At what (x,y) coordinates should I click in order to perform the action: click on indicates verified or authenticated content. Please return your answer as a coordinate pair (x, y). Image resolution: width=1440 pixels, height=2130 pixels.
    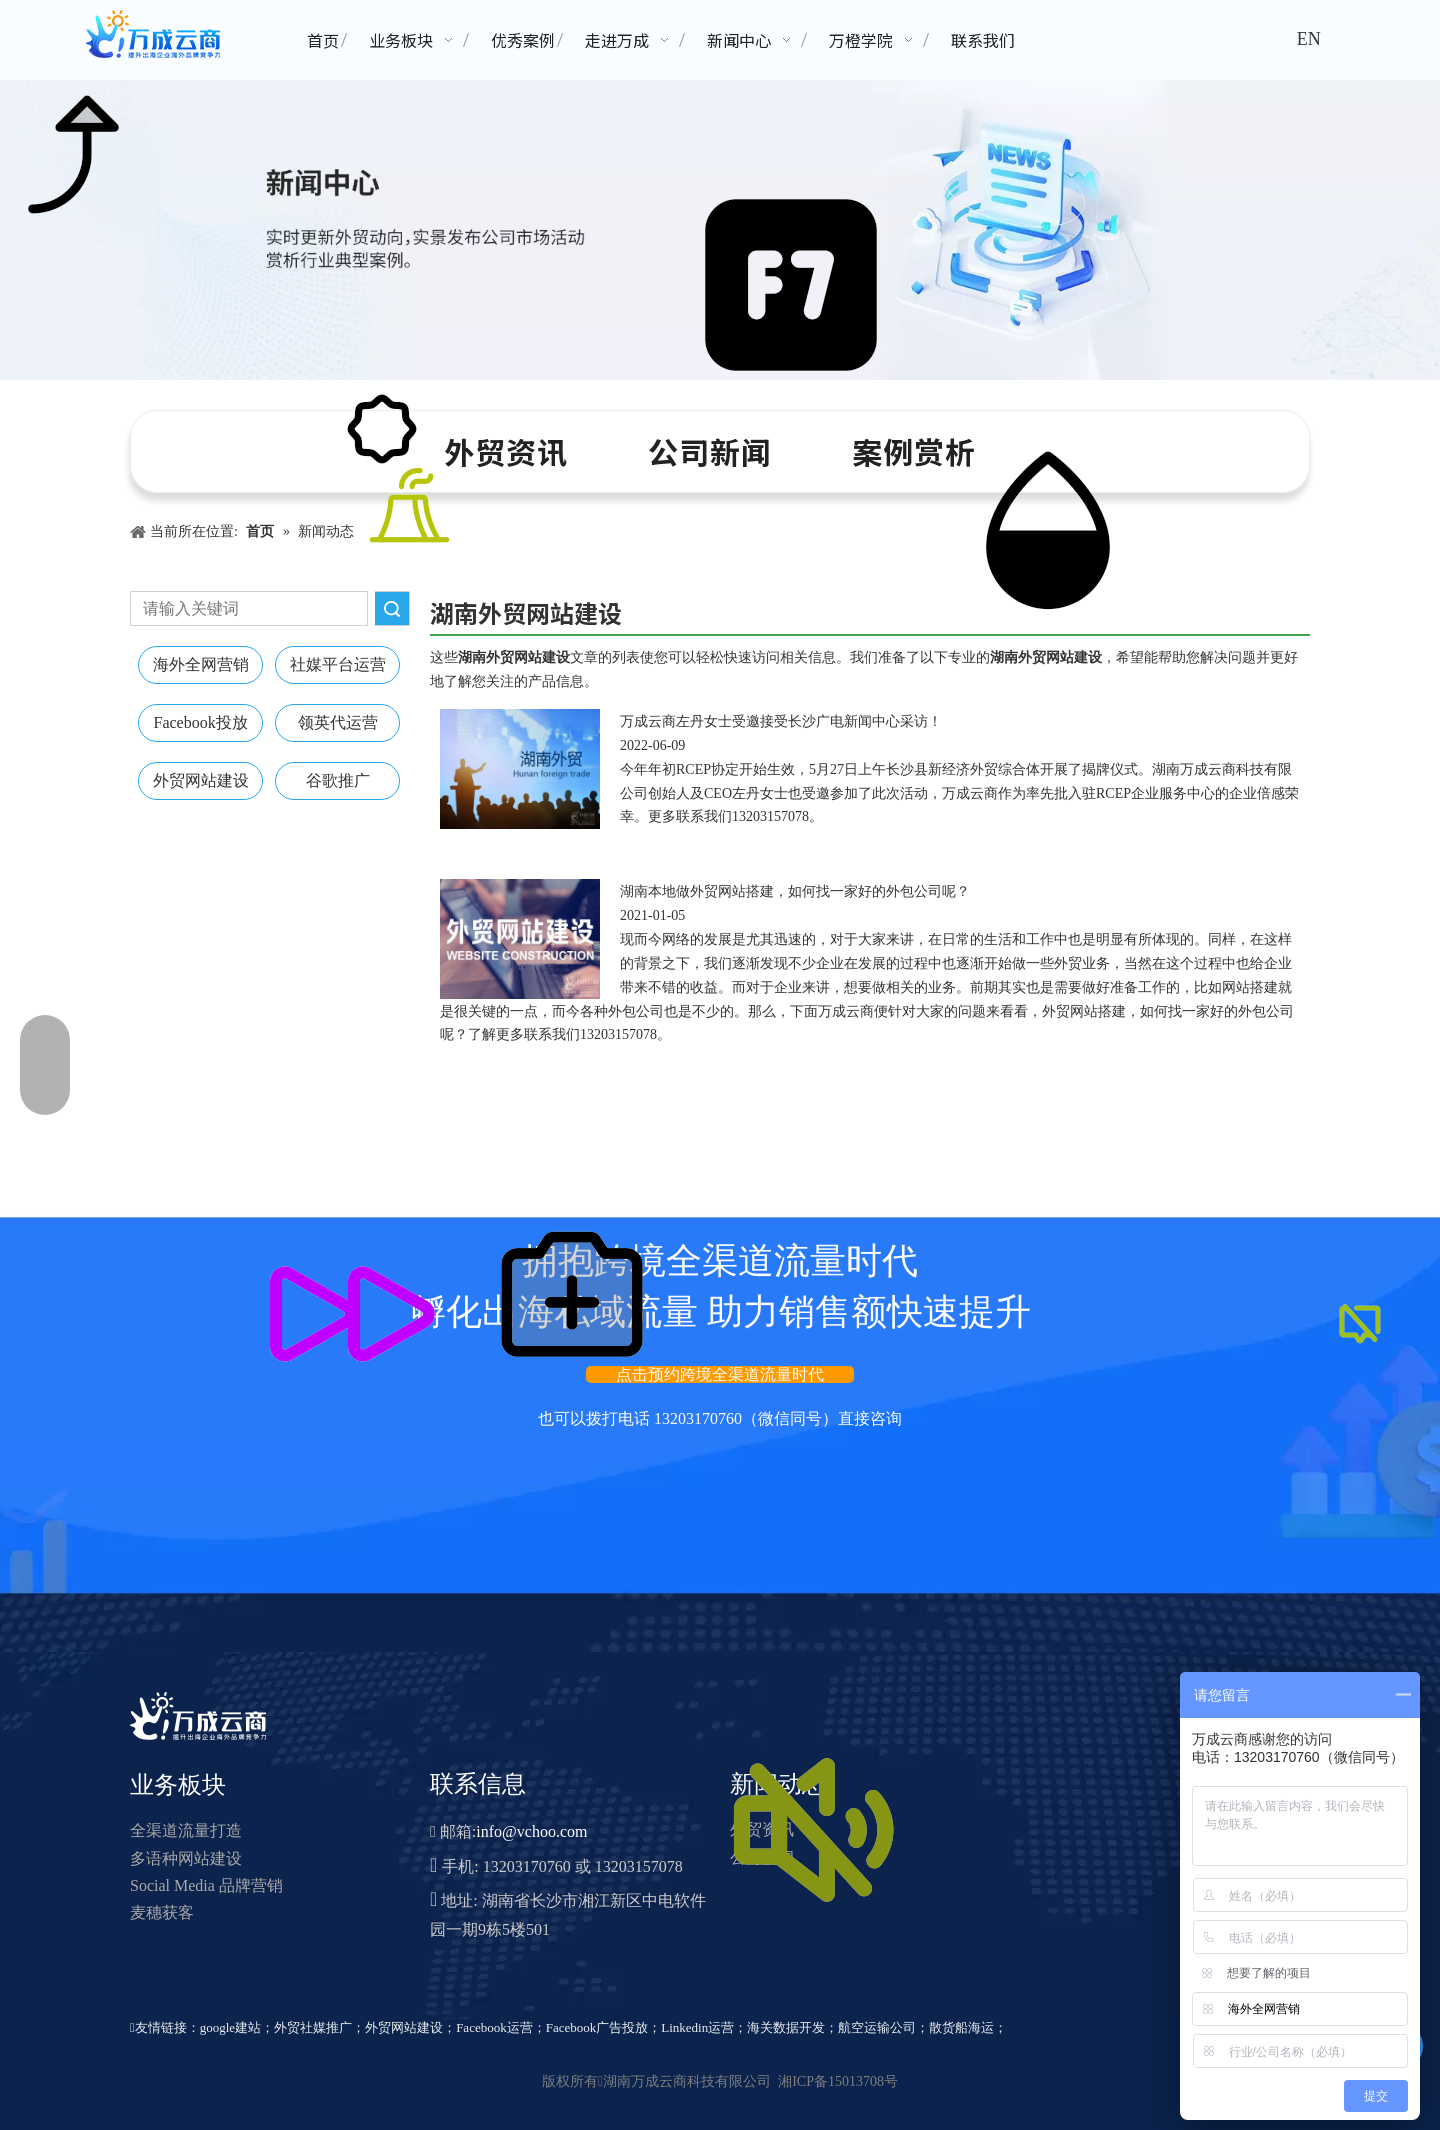
    Looking at the image, I should click on (382, 429).